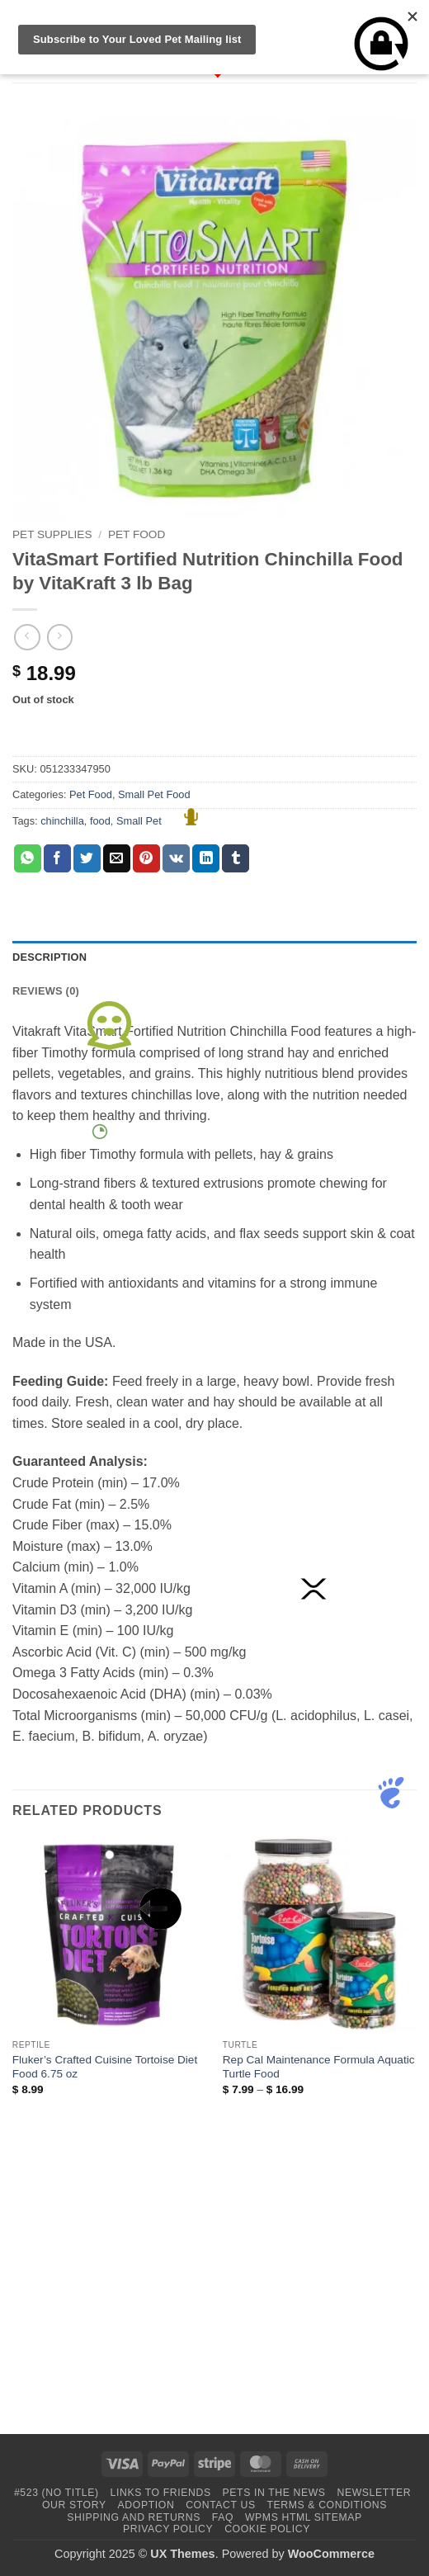 The image size is (429, 2576). What do you see at coordinates (391, 1793) in the screenshot?
I see `GNOME desktop environment logo` at bounding box center [391, 1793].